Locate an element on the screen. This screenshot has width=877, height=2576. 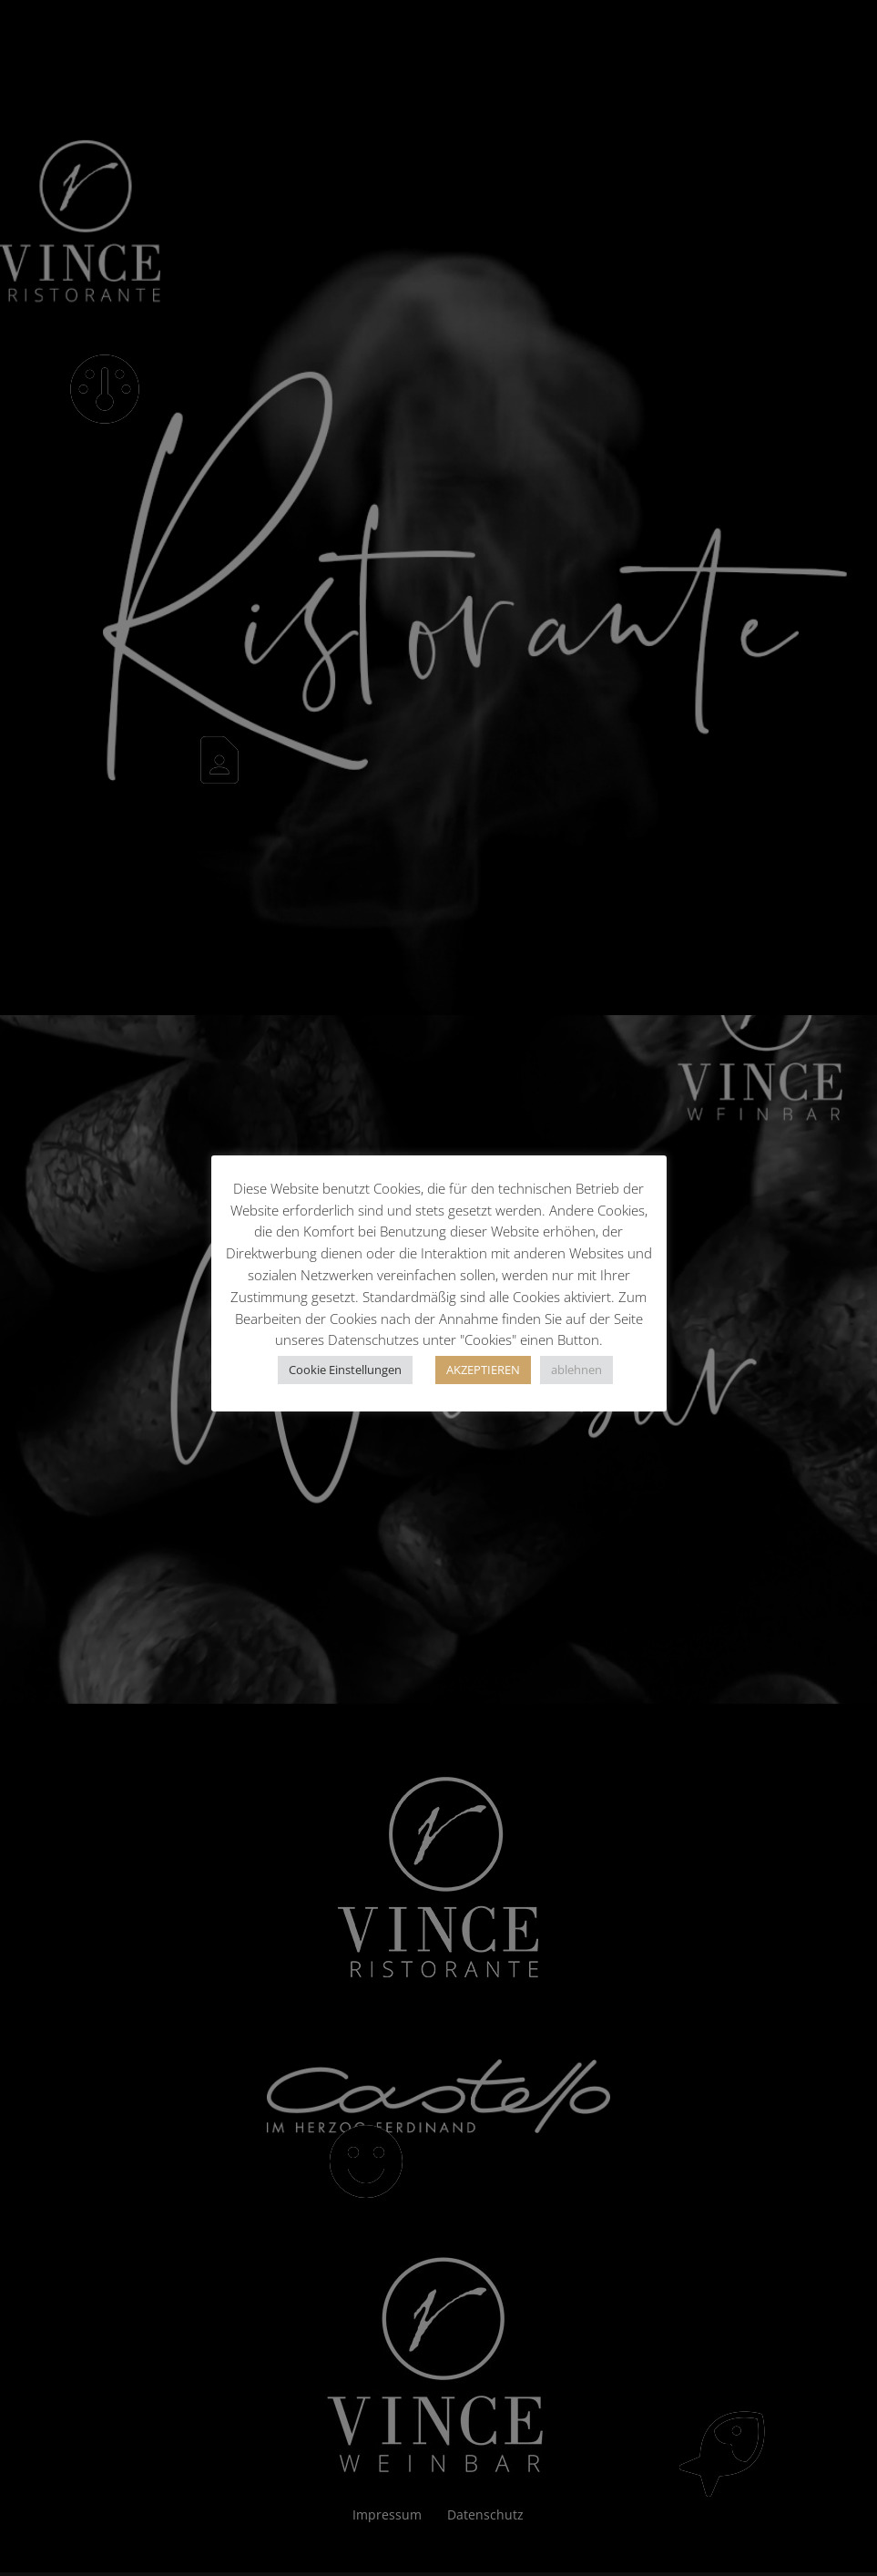
open emoji picker is located at coordinates (366, 2161).